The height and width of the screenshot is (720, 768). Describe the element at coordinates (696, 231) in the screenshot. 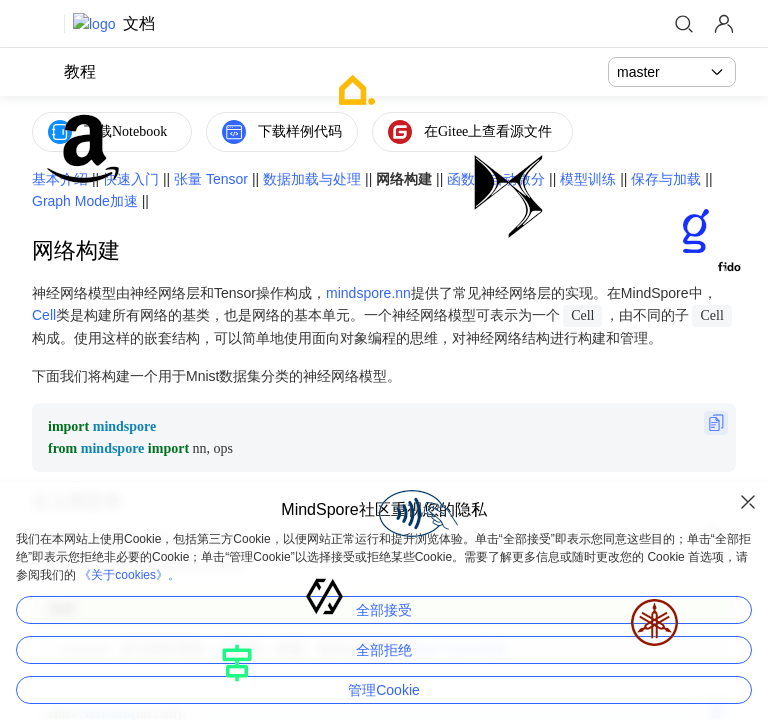

I see `open Goodreads app` at that location.